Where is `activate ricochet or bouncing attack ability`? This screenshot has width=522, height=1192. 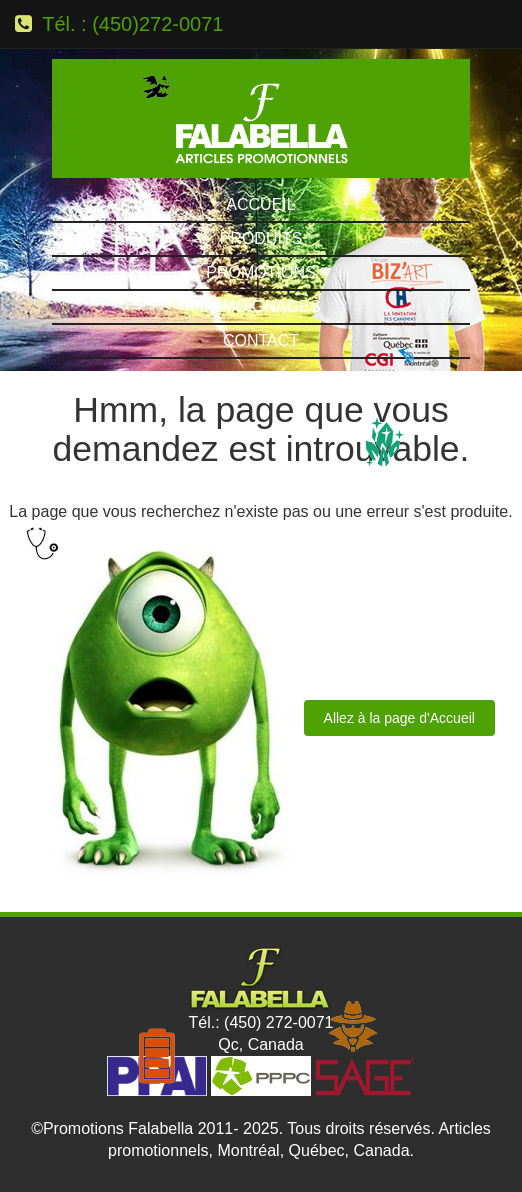
activate ricochet or bouncing attack ability is located at coordinates (406, 355).